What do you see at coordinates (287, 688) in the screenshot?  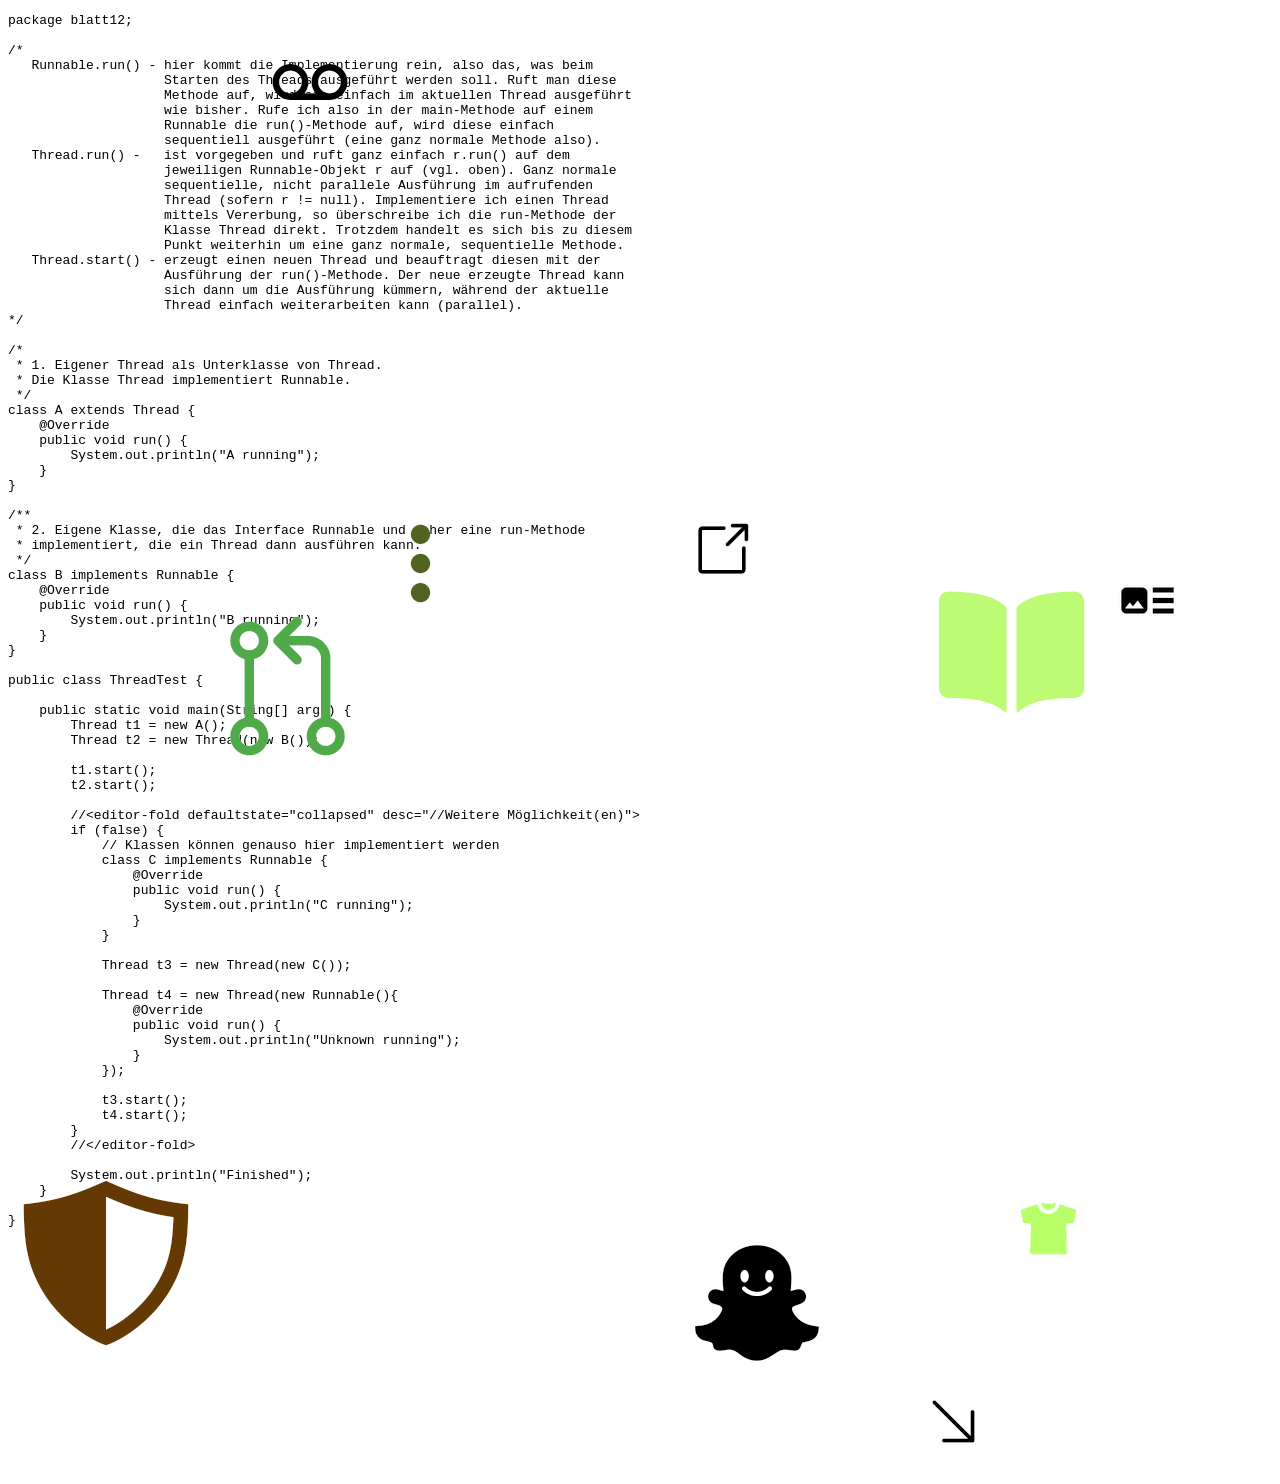 I see `create a new pull request` at bounding box center [287, 688].